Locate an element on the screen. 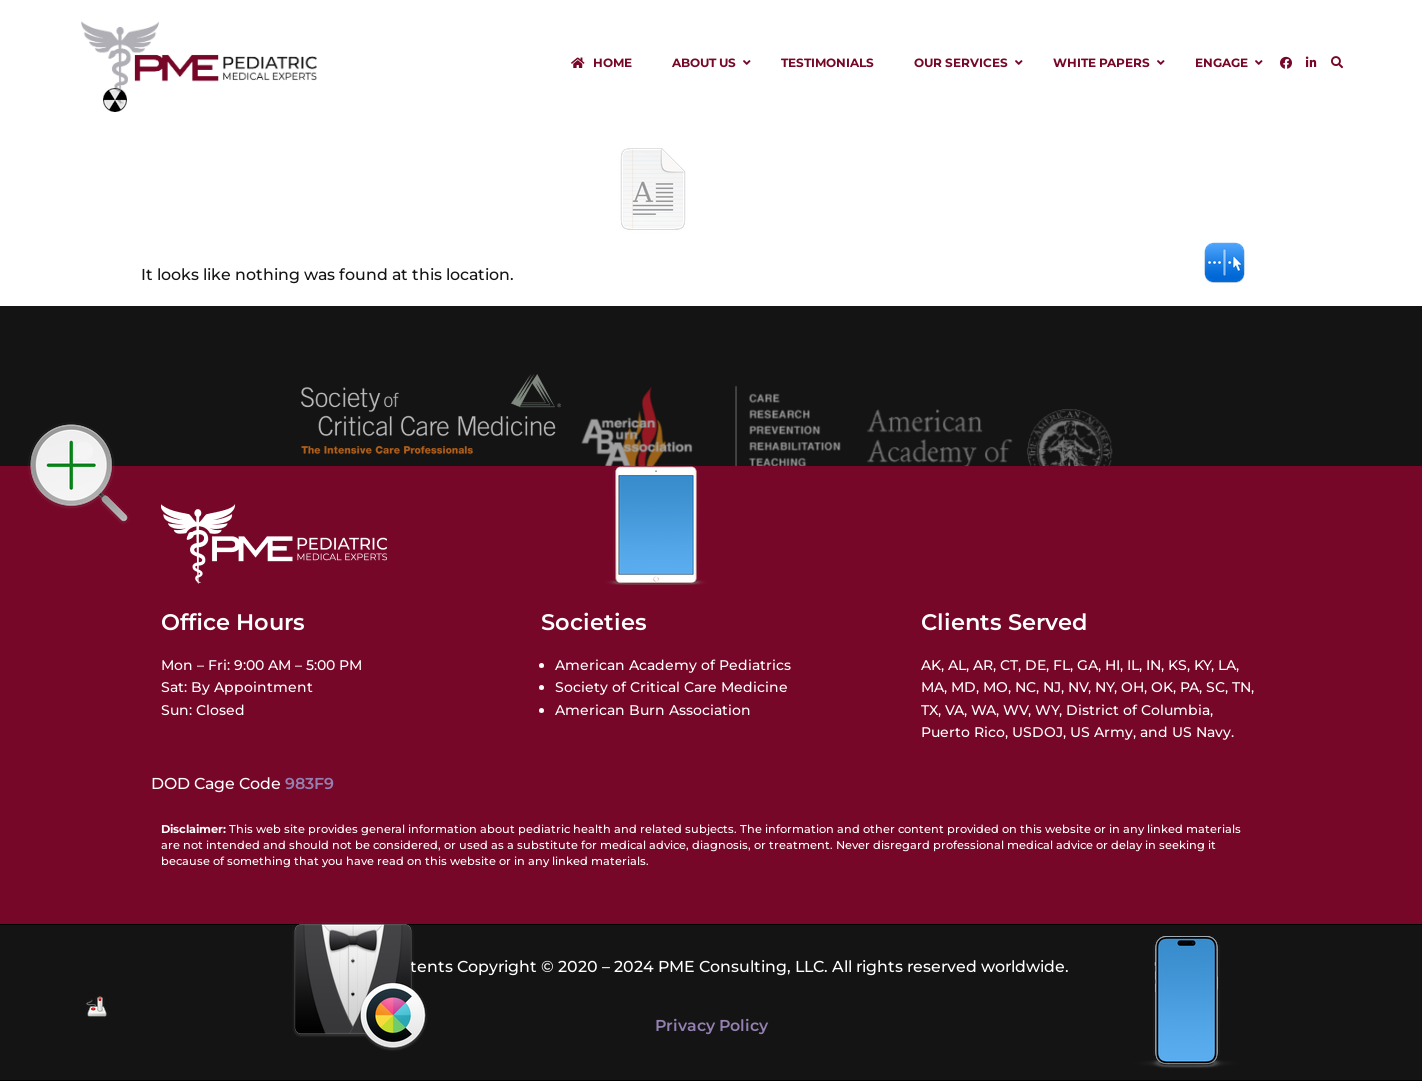  zoom in on the current view is located at coordinates (78, 472).